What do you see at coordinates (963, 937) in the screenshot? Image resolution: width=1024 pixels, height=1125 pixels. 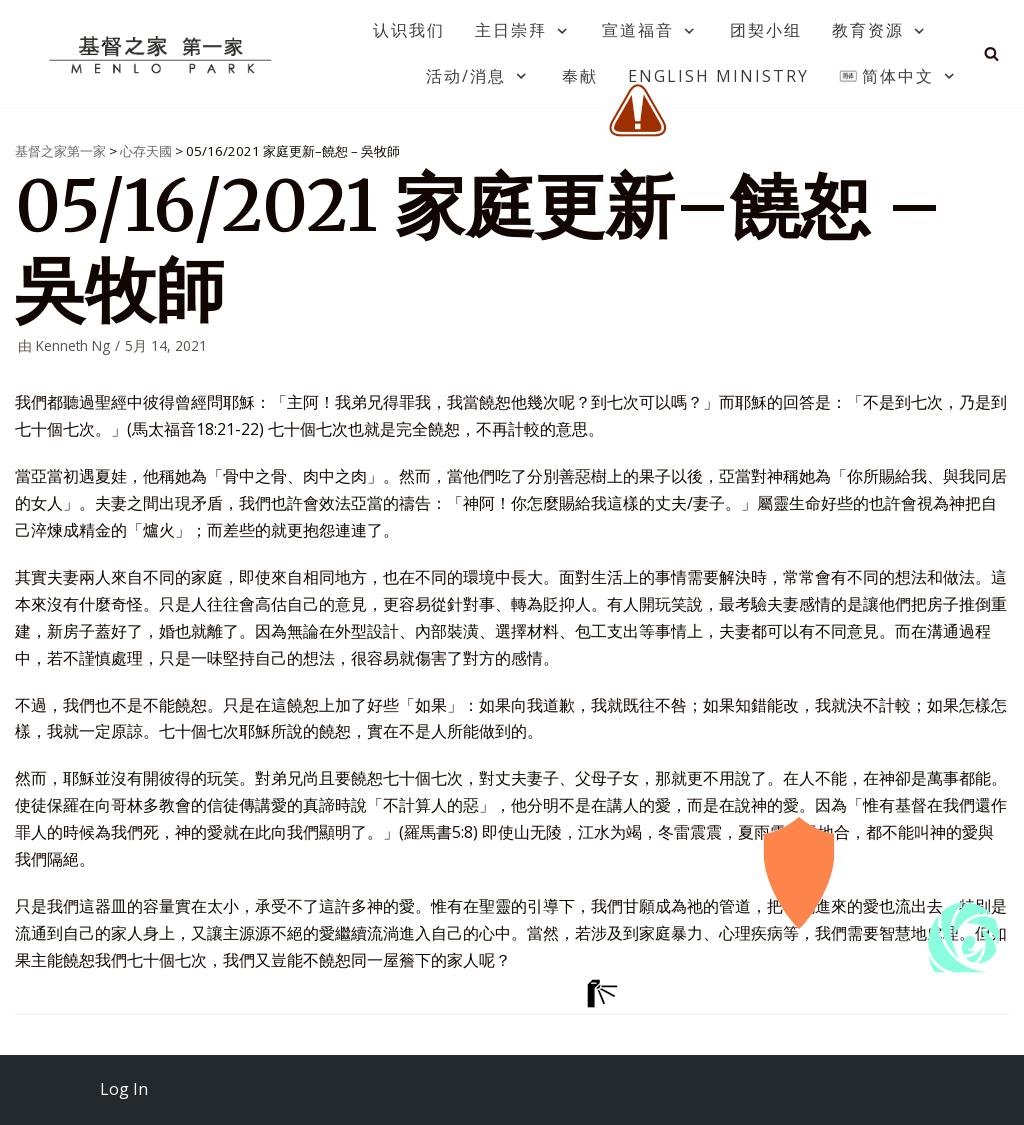 I see `indicates a monster or creature ability in a game interface` at bounding box center [963, 937].